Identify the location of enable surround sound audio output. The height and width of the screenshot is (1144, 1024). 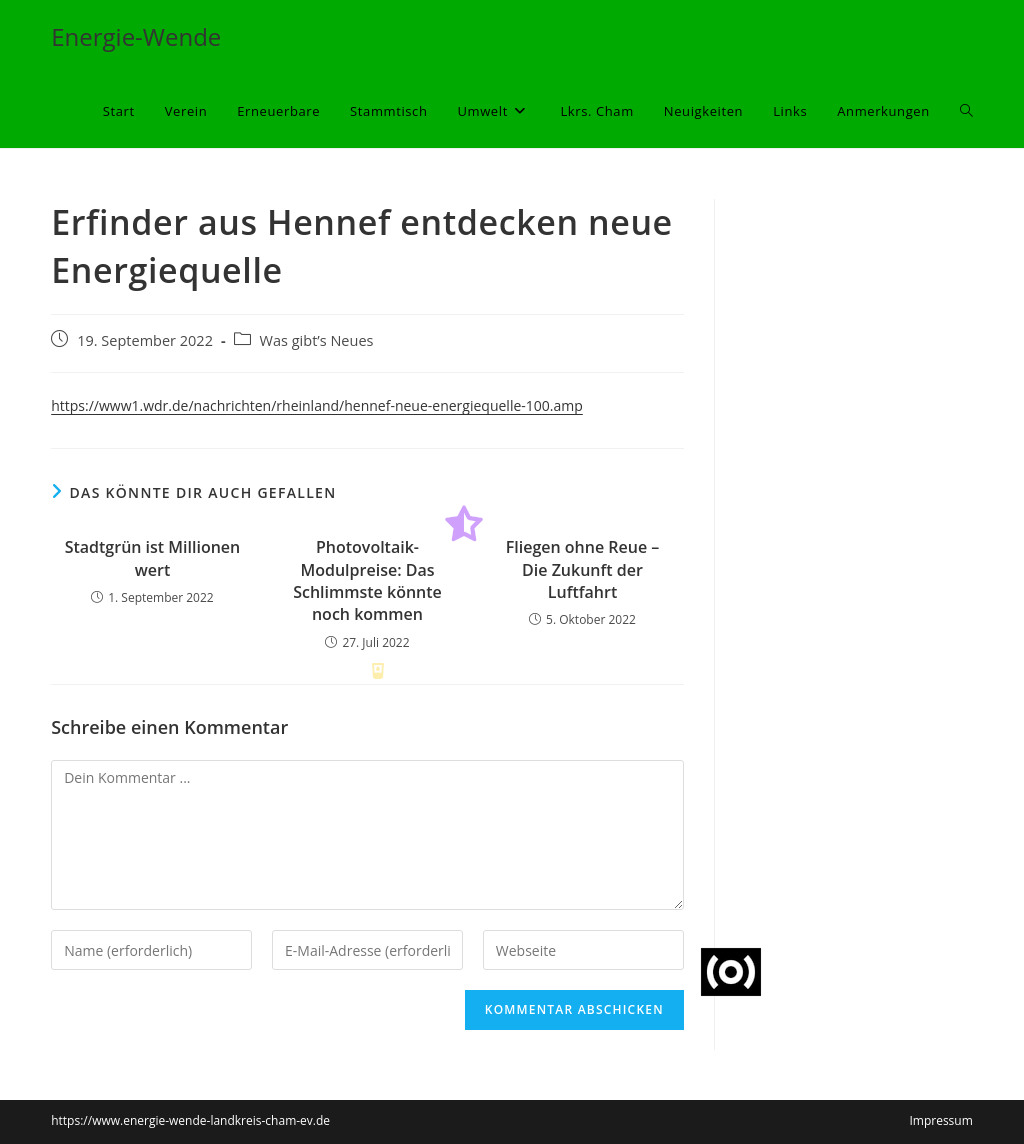
(731, 972).